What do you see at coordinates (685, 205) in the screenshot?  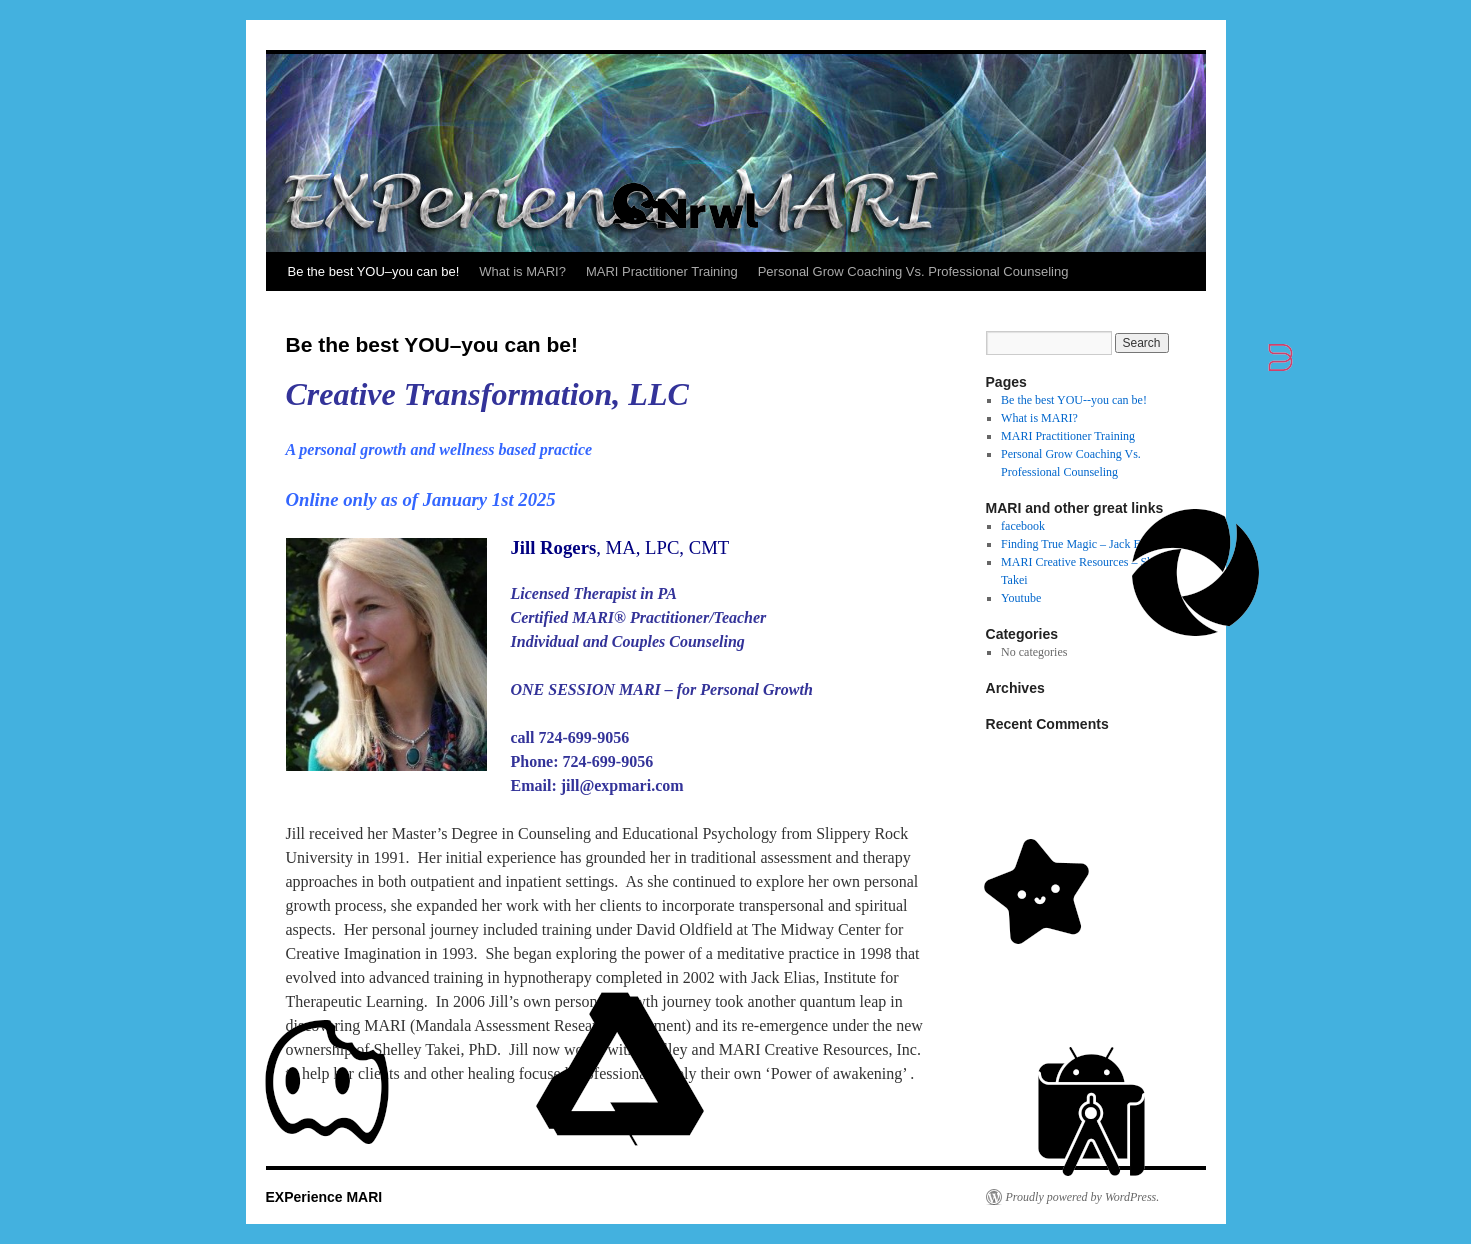 I see `nrwl company logo` at bounding box center [685, 205].